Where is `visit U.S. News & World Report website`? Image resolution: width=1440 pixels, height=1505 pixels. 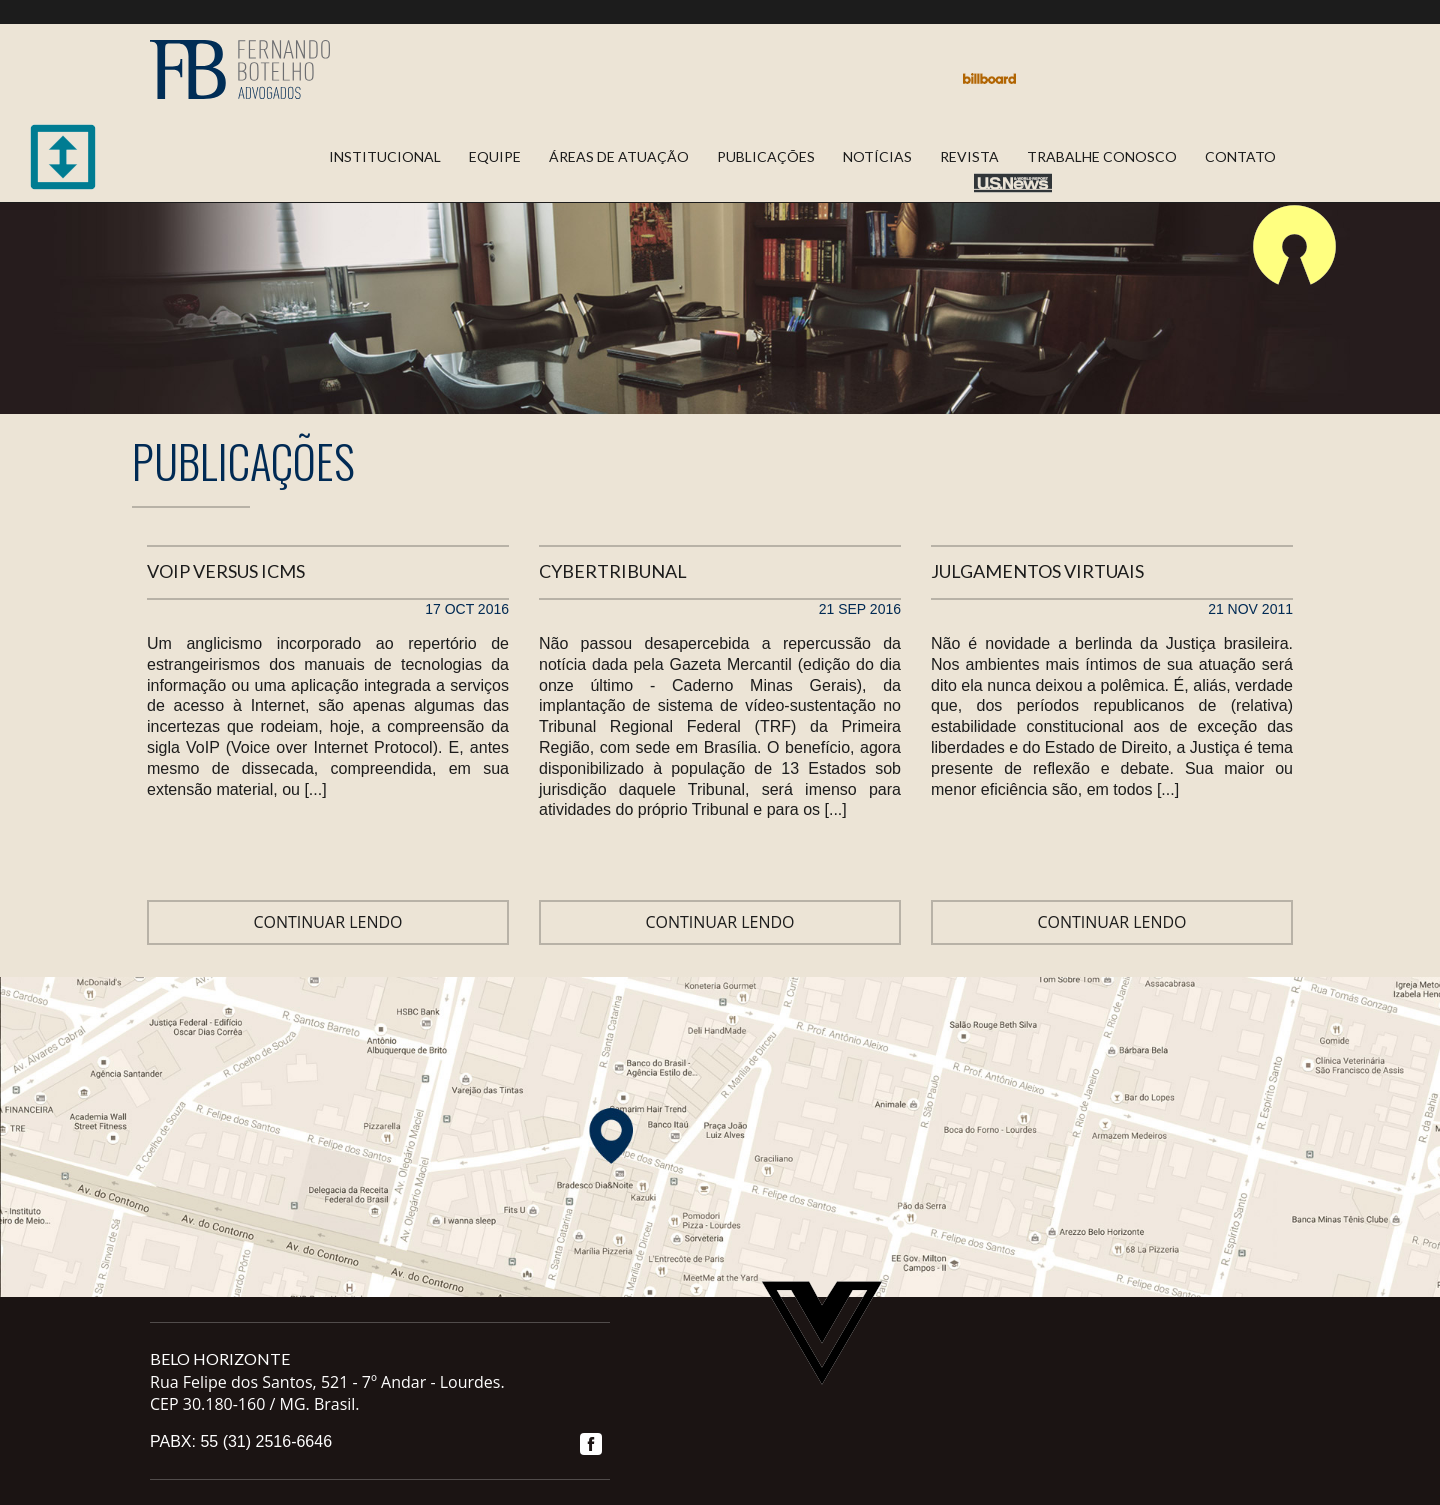
visit U.S. News & World Report website is located at coordinates (1013, 183).